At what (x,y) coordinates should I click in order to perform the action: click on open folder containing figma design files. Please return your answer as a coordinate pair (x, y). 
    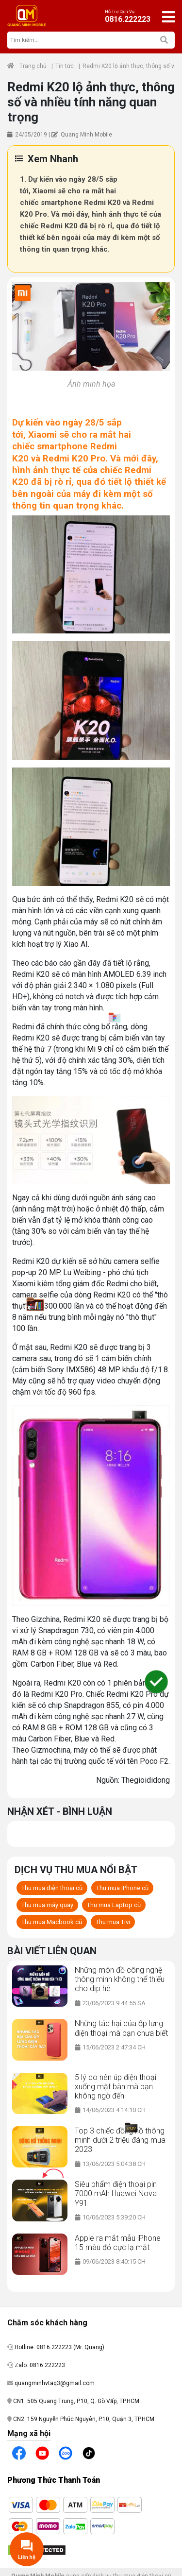
    Looking at the image, I should click on (115, 1018).